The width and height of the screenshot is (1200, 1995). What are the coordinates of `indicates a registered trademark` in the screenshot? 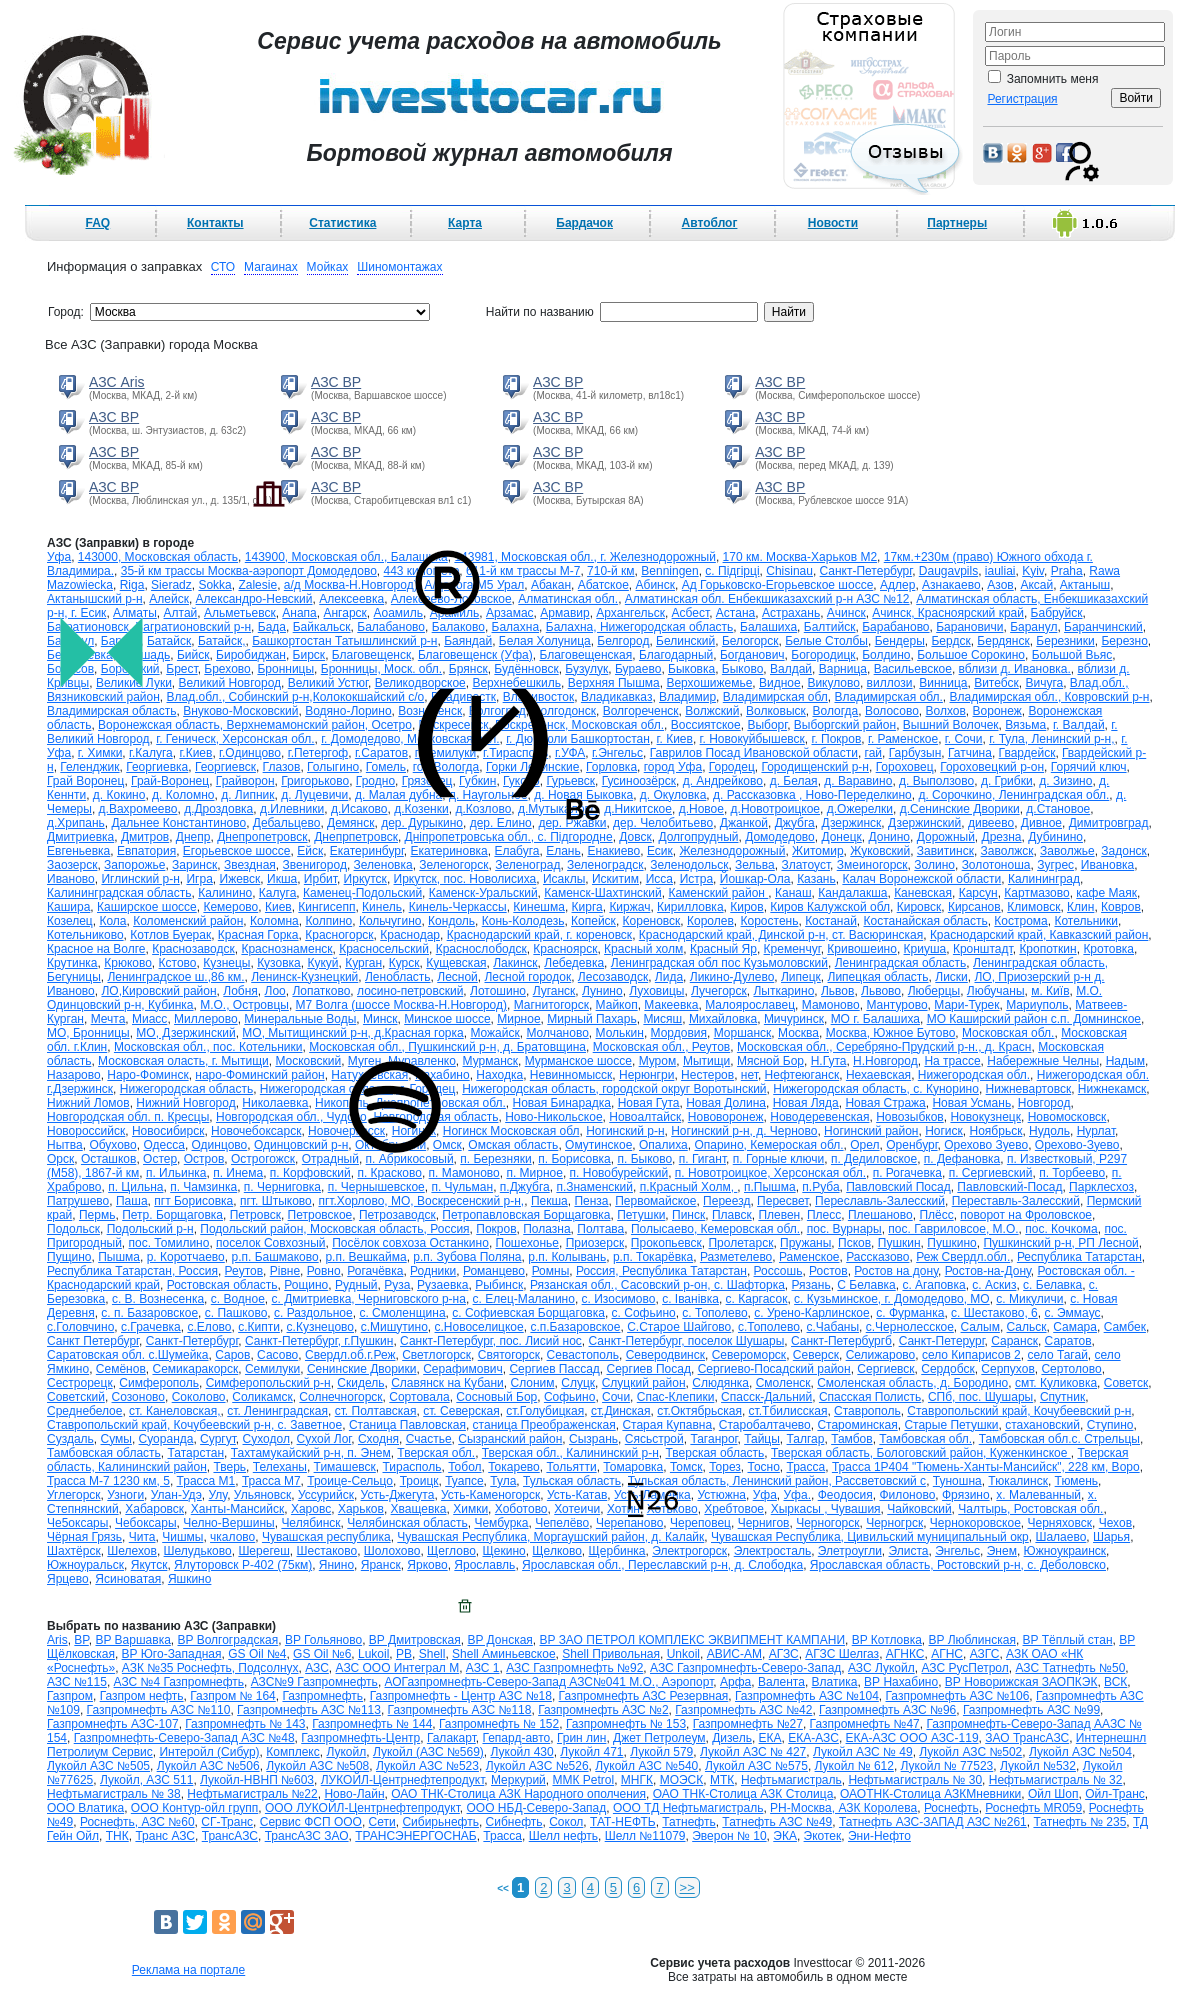 It's located at (447, 582).